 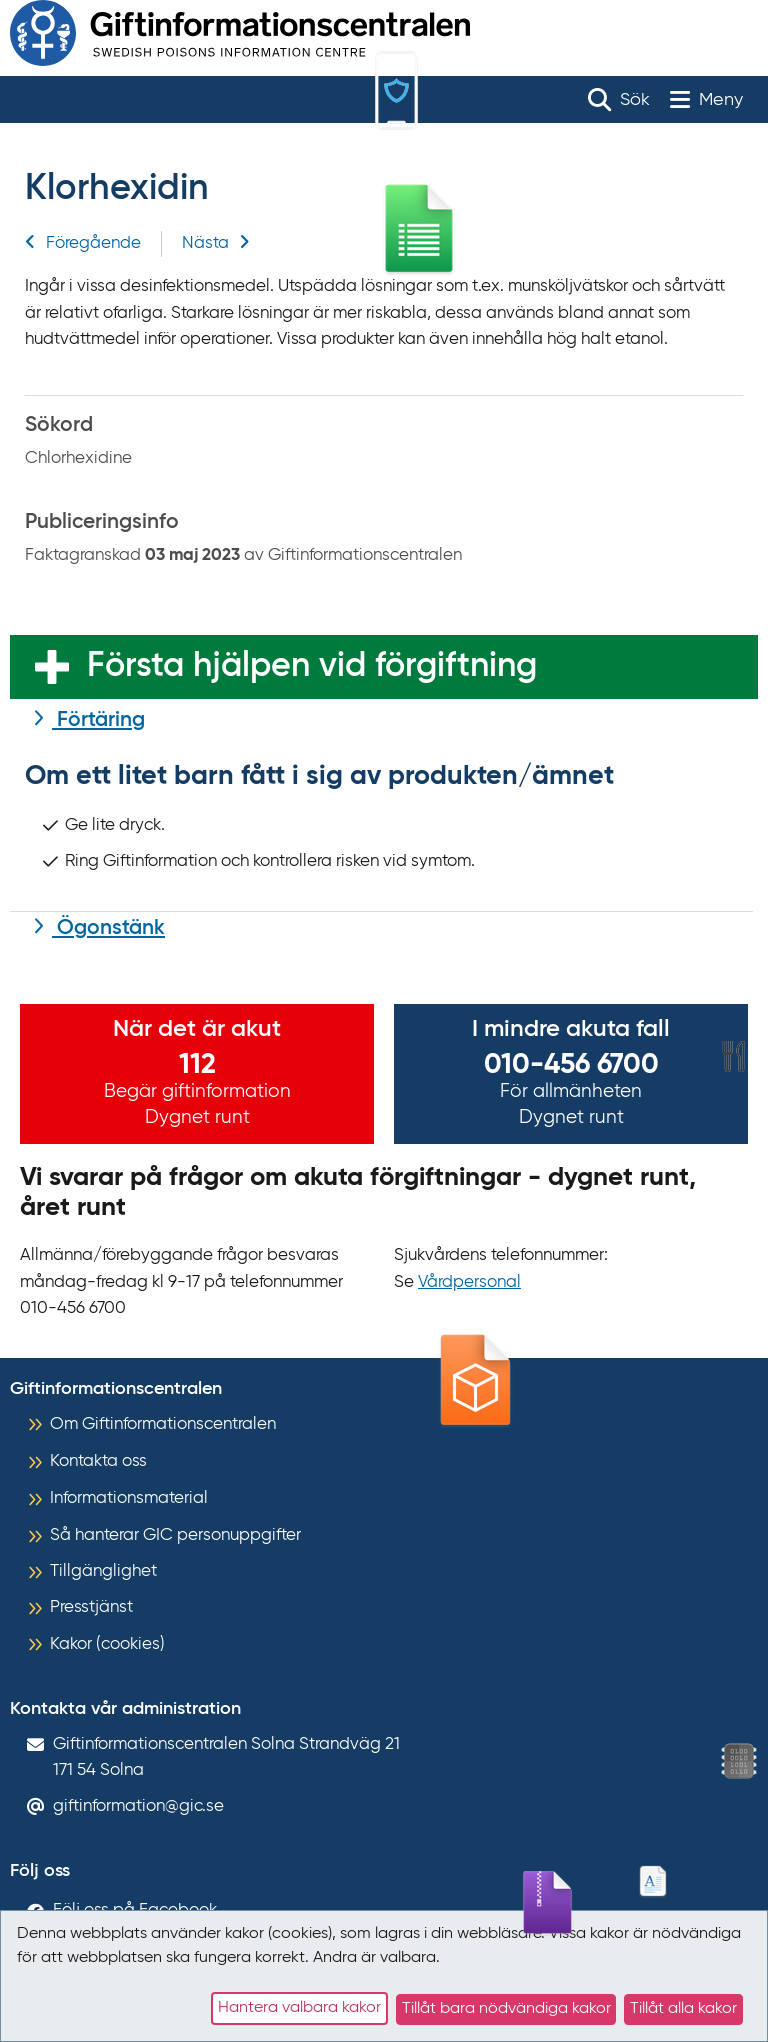 What do you see at coordinates (419, 230) in the screenshot?
I see `google forms file or document` at bounding box center [419, 230].